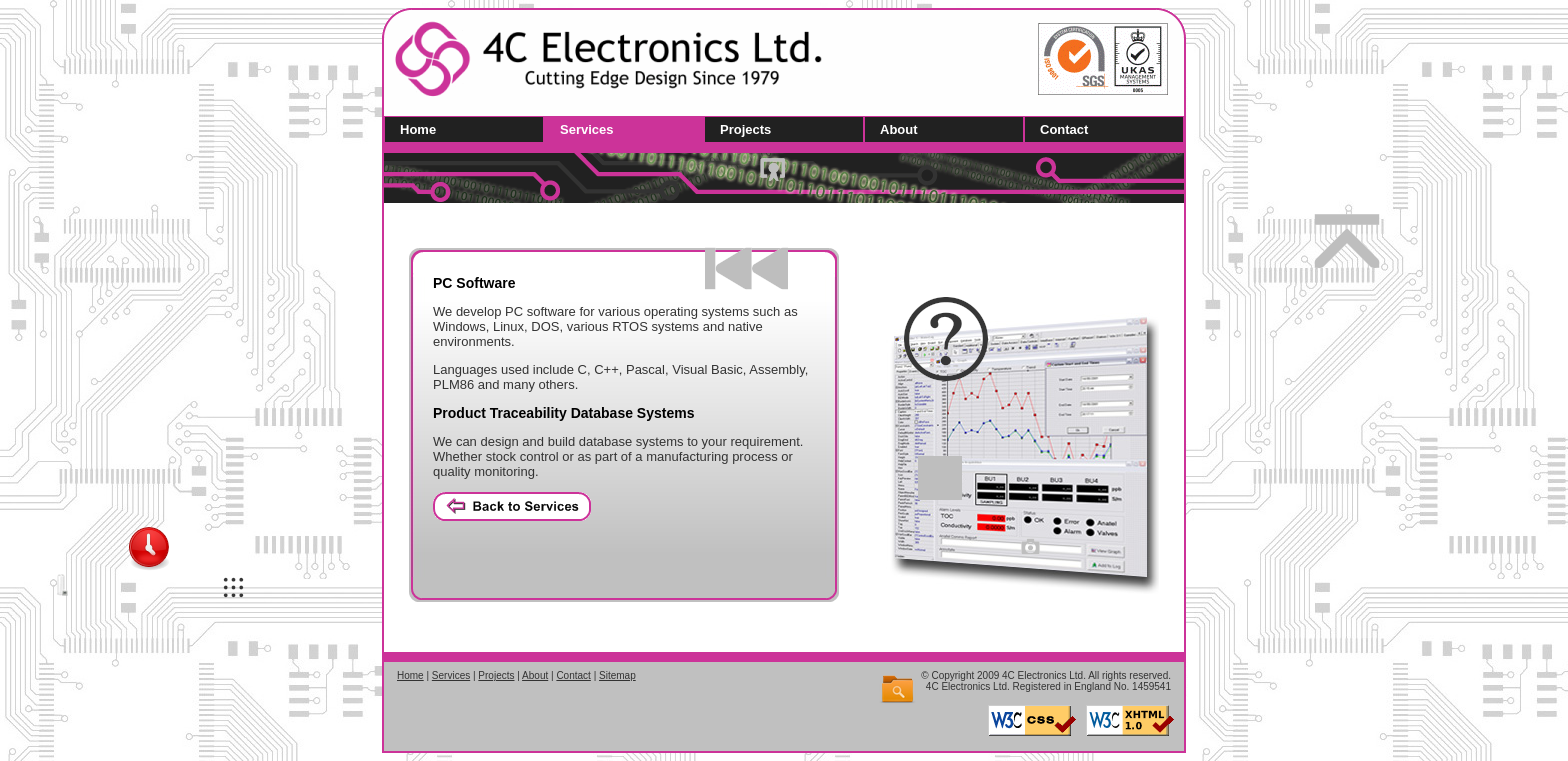 This screenshot has height=761, width=1568. Describe the element at coordinates (1347, 241) in the screenshot. I see `scroll to top of page` at that location.